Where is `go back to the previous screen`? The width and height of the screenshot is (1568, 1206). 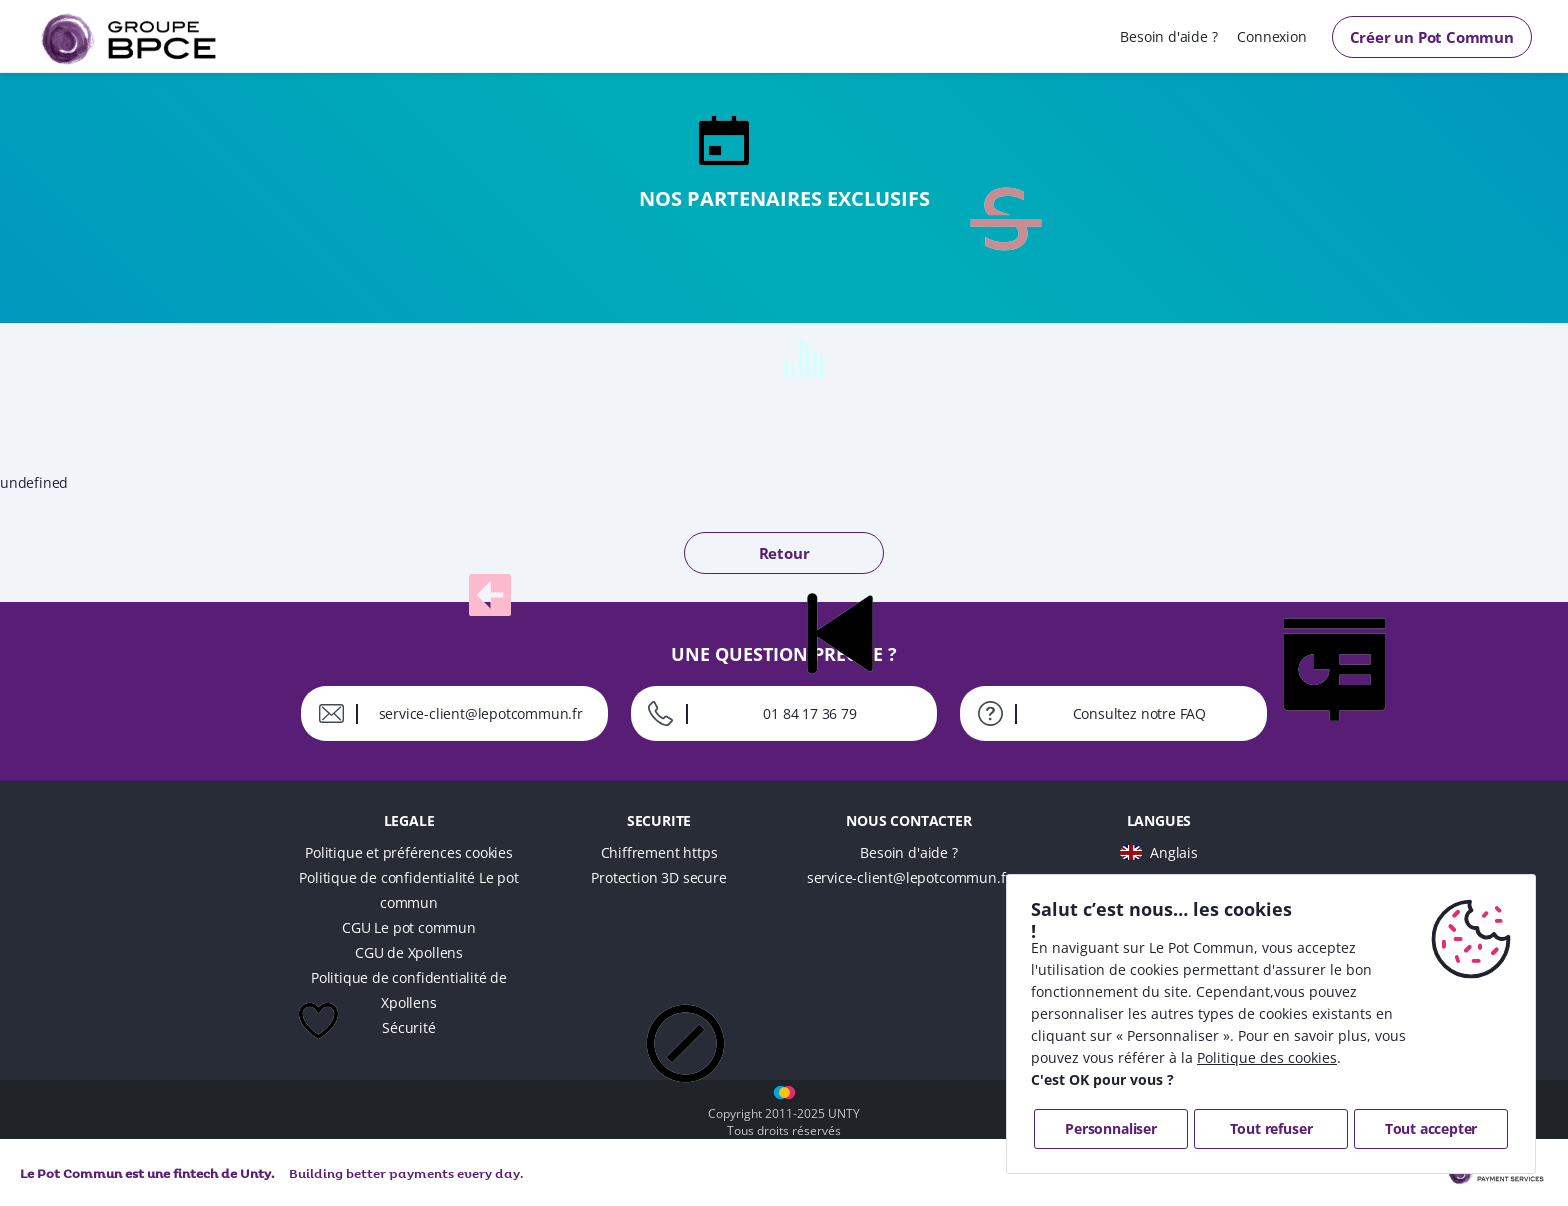
go back to the previous screen is located at coordinates (490, 595).